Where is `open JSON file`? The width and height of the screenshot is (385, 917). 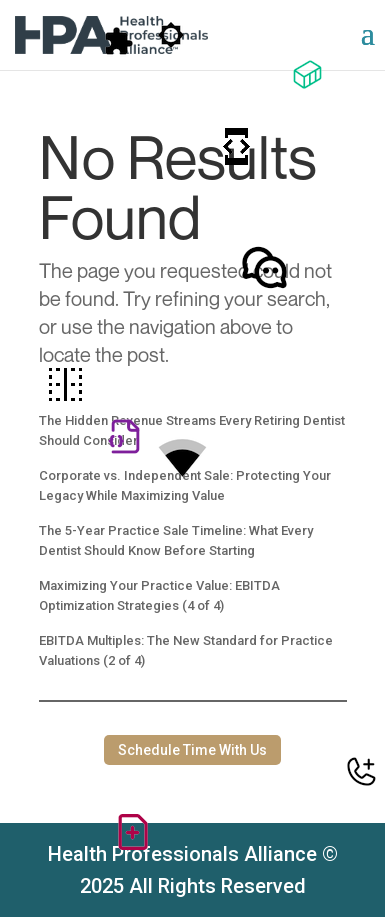 open JSON file is located at coordinates (125, 436).